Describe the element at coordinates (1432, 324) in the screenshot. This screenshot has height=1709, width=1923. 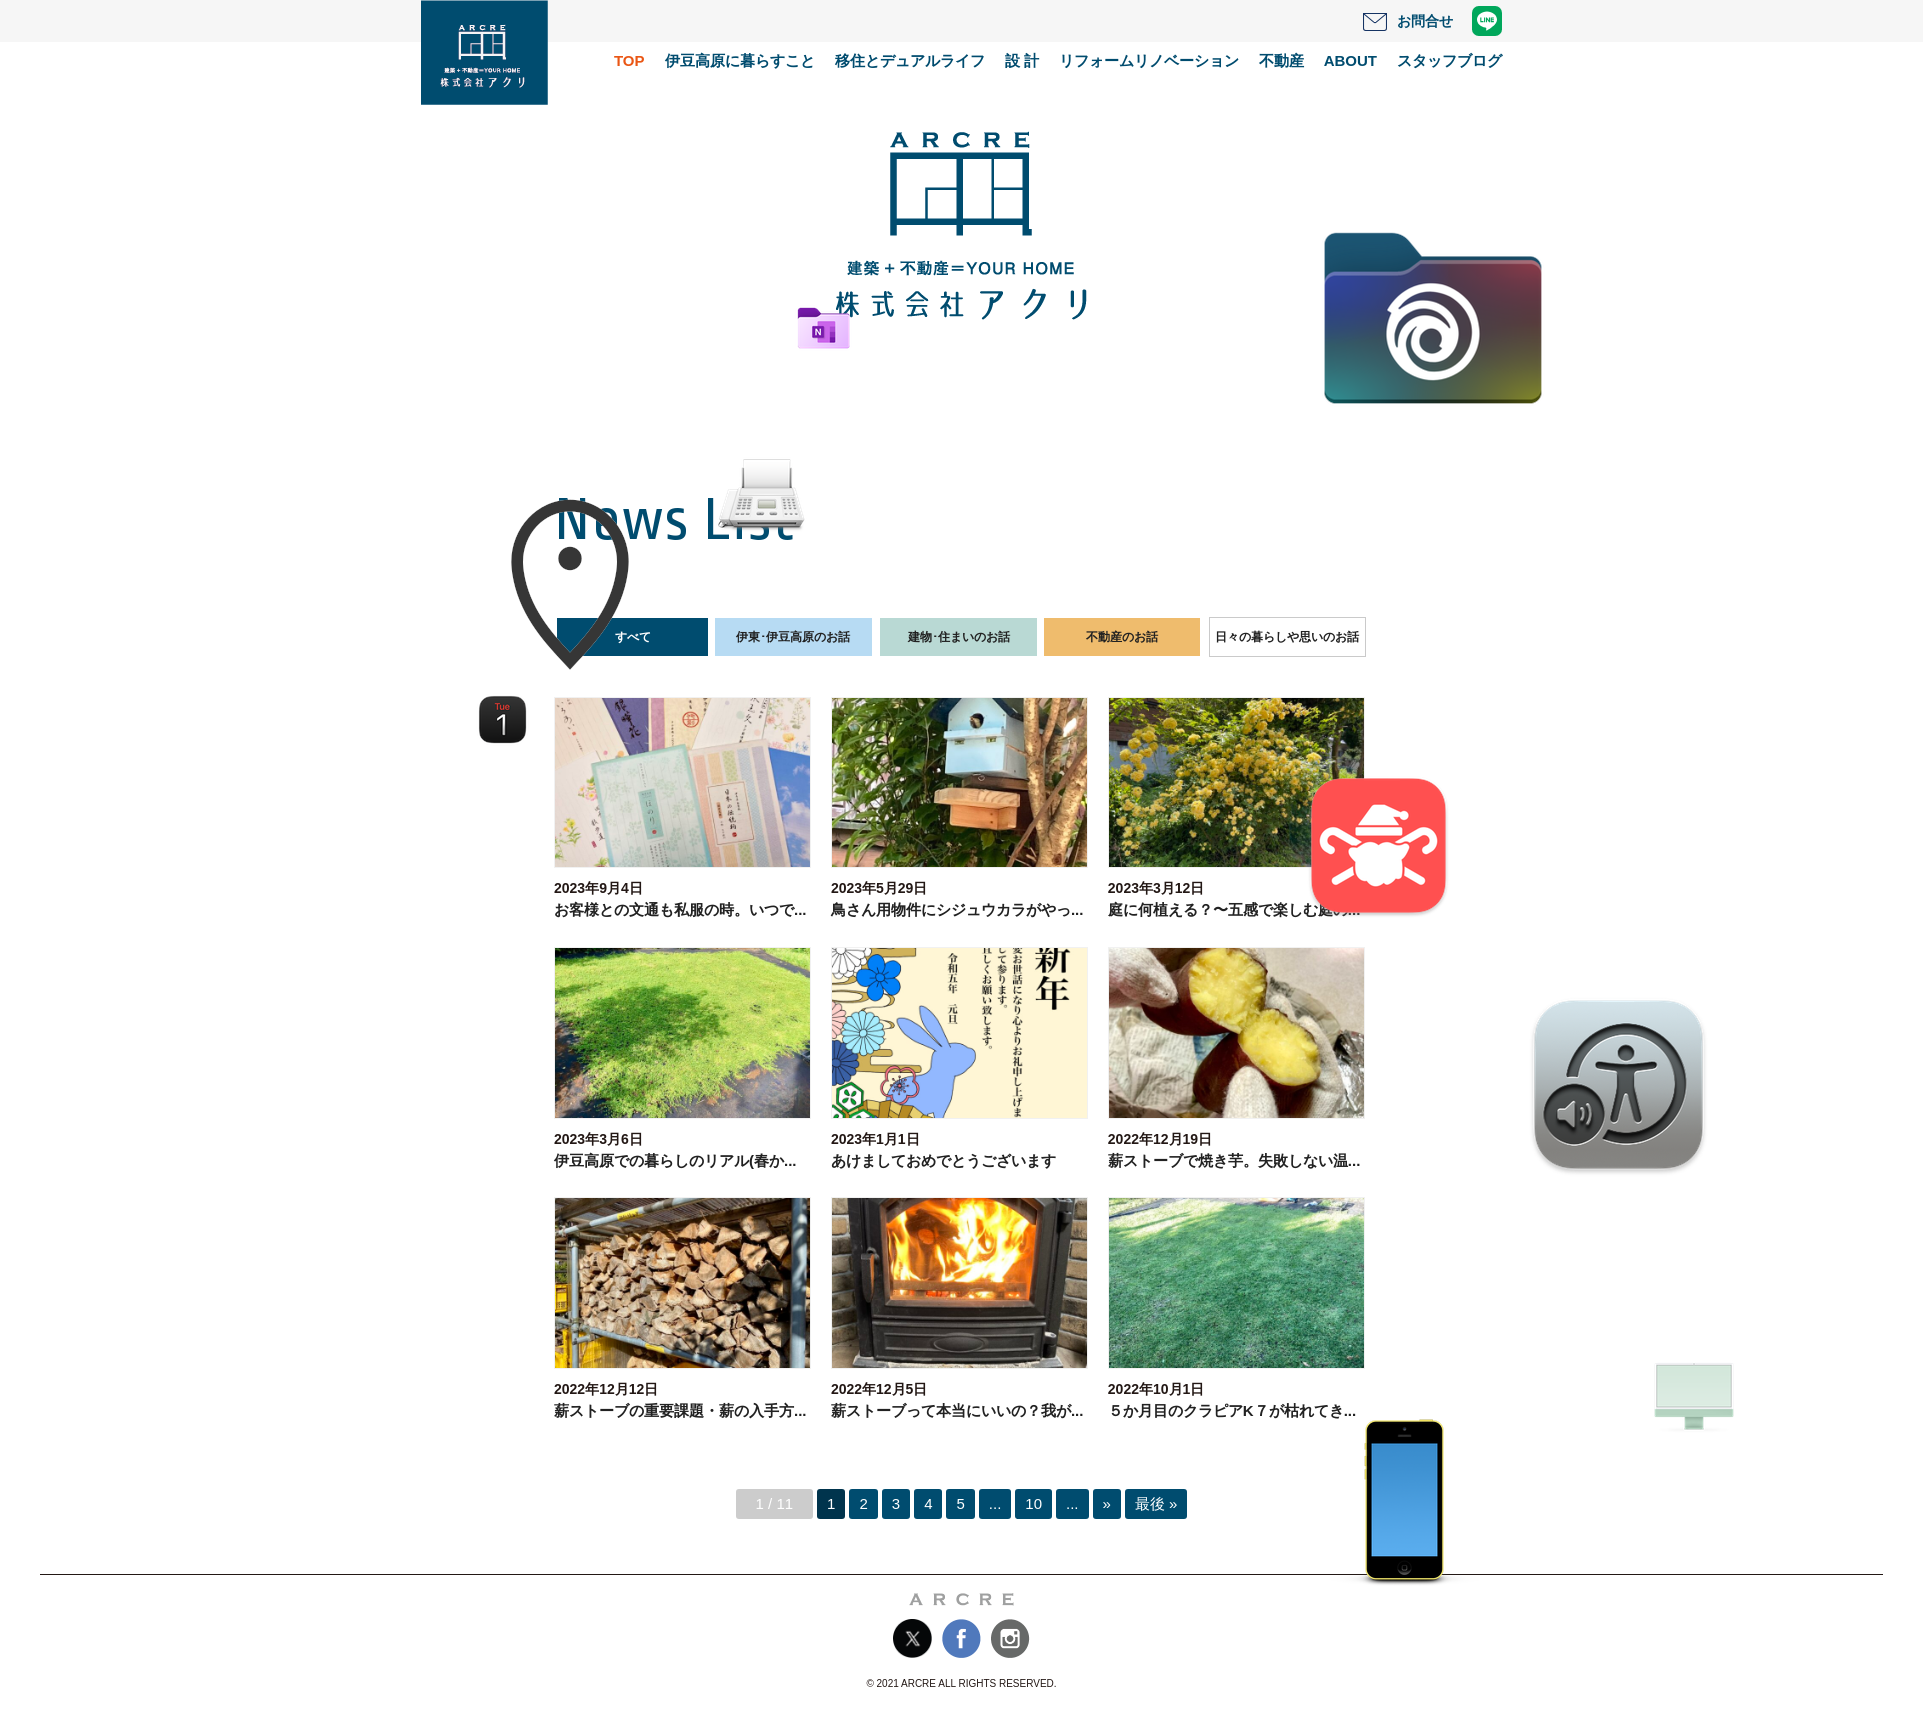
I see `open ubisoft connect game files folder` at that location.